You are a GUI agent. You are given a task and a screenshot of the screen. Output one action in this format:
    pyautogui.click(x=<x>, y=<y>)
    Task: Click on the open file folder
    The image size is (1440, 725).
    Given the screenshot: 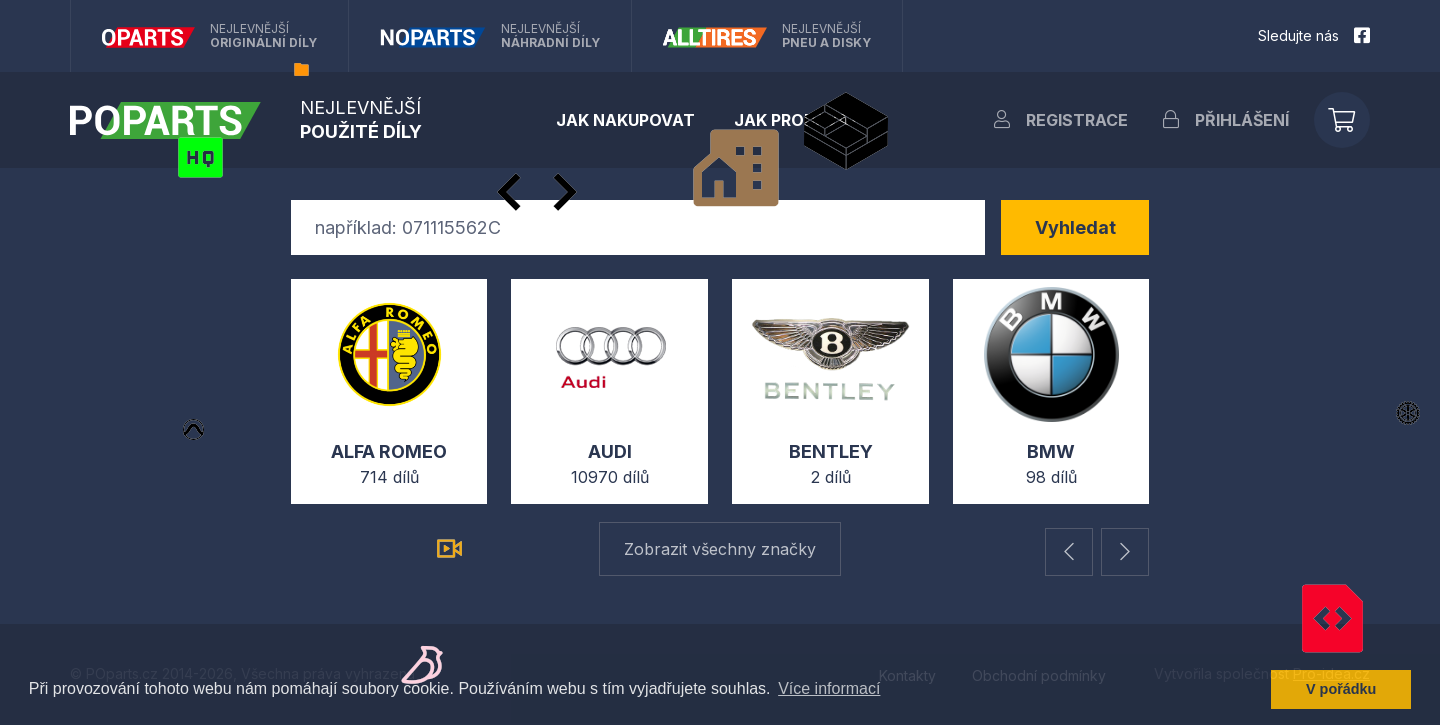 What is the action you would take?
    pyautogui.click(x=301, y=69)
    